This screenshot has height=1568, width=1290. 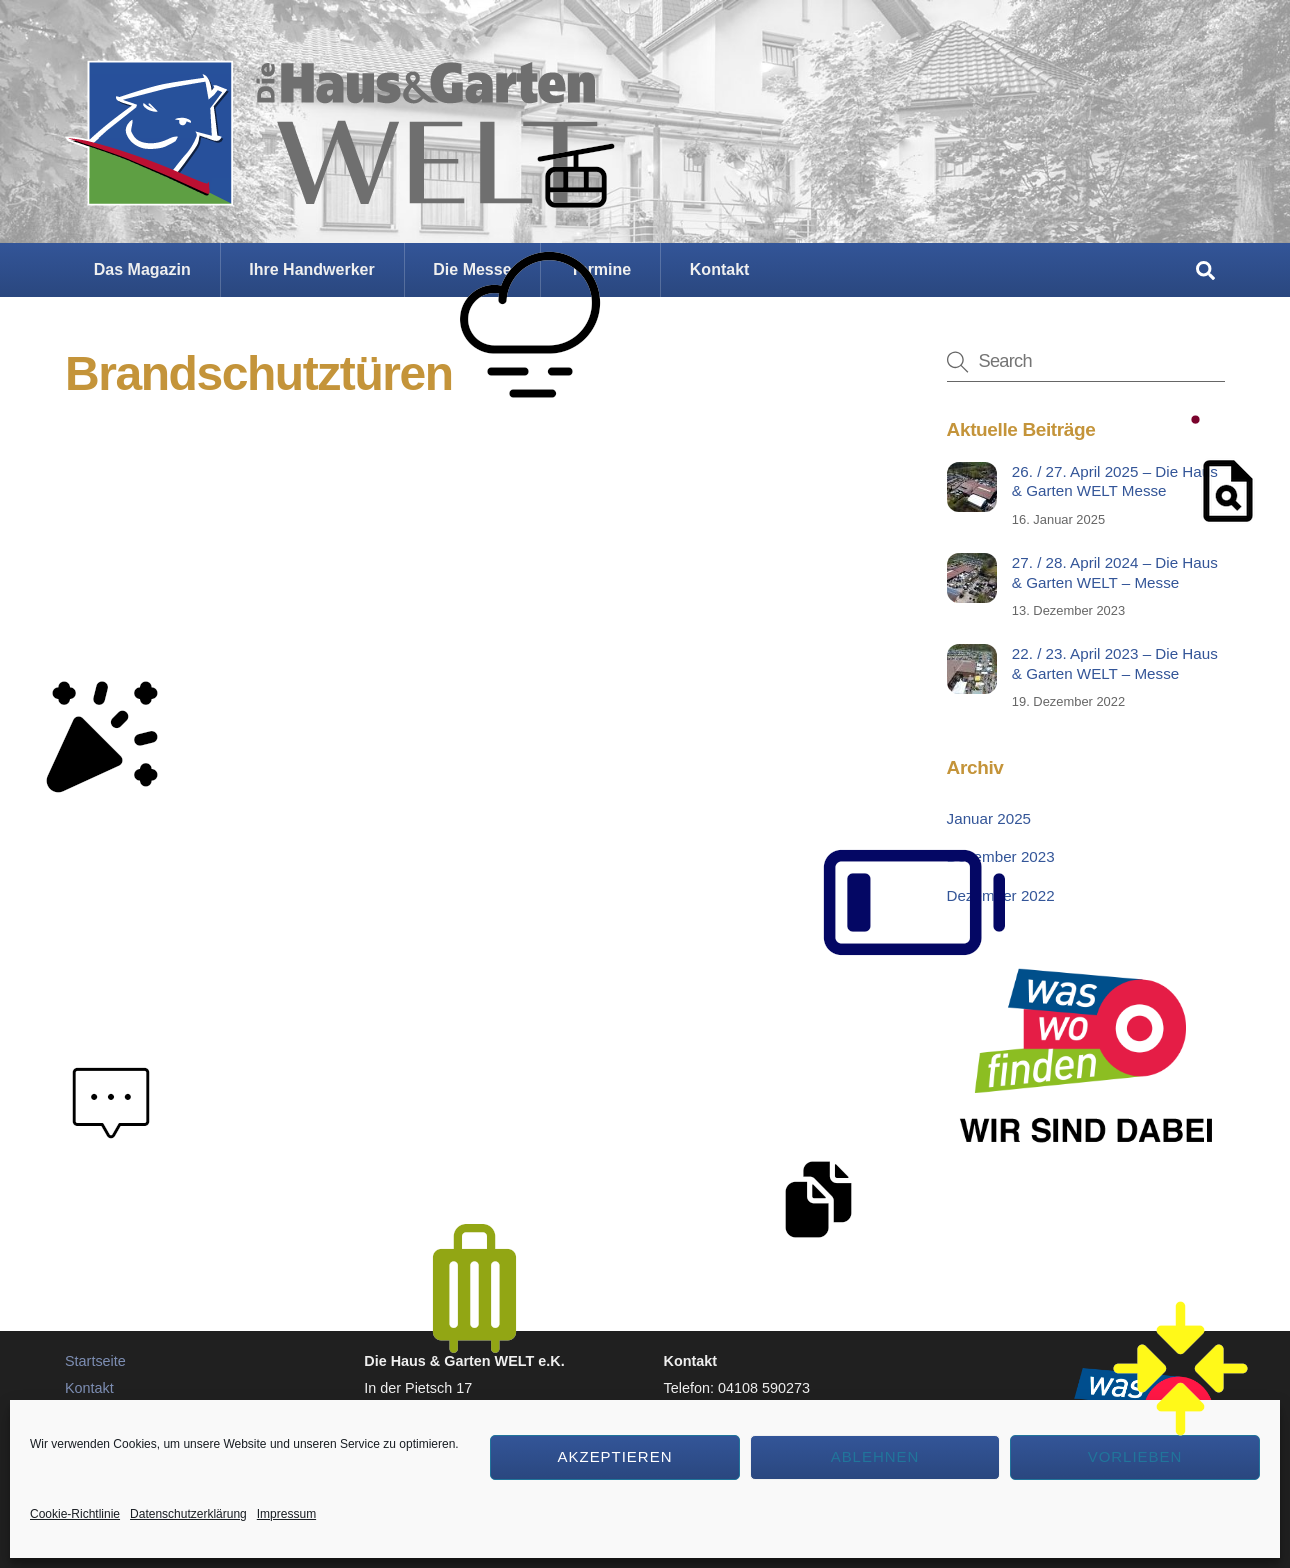 What do you see at coordinates (530, 322) in the screenshot?
I see `indicates foggy weather conditions` at bounding box center [530, 322].